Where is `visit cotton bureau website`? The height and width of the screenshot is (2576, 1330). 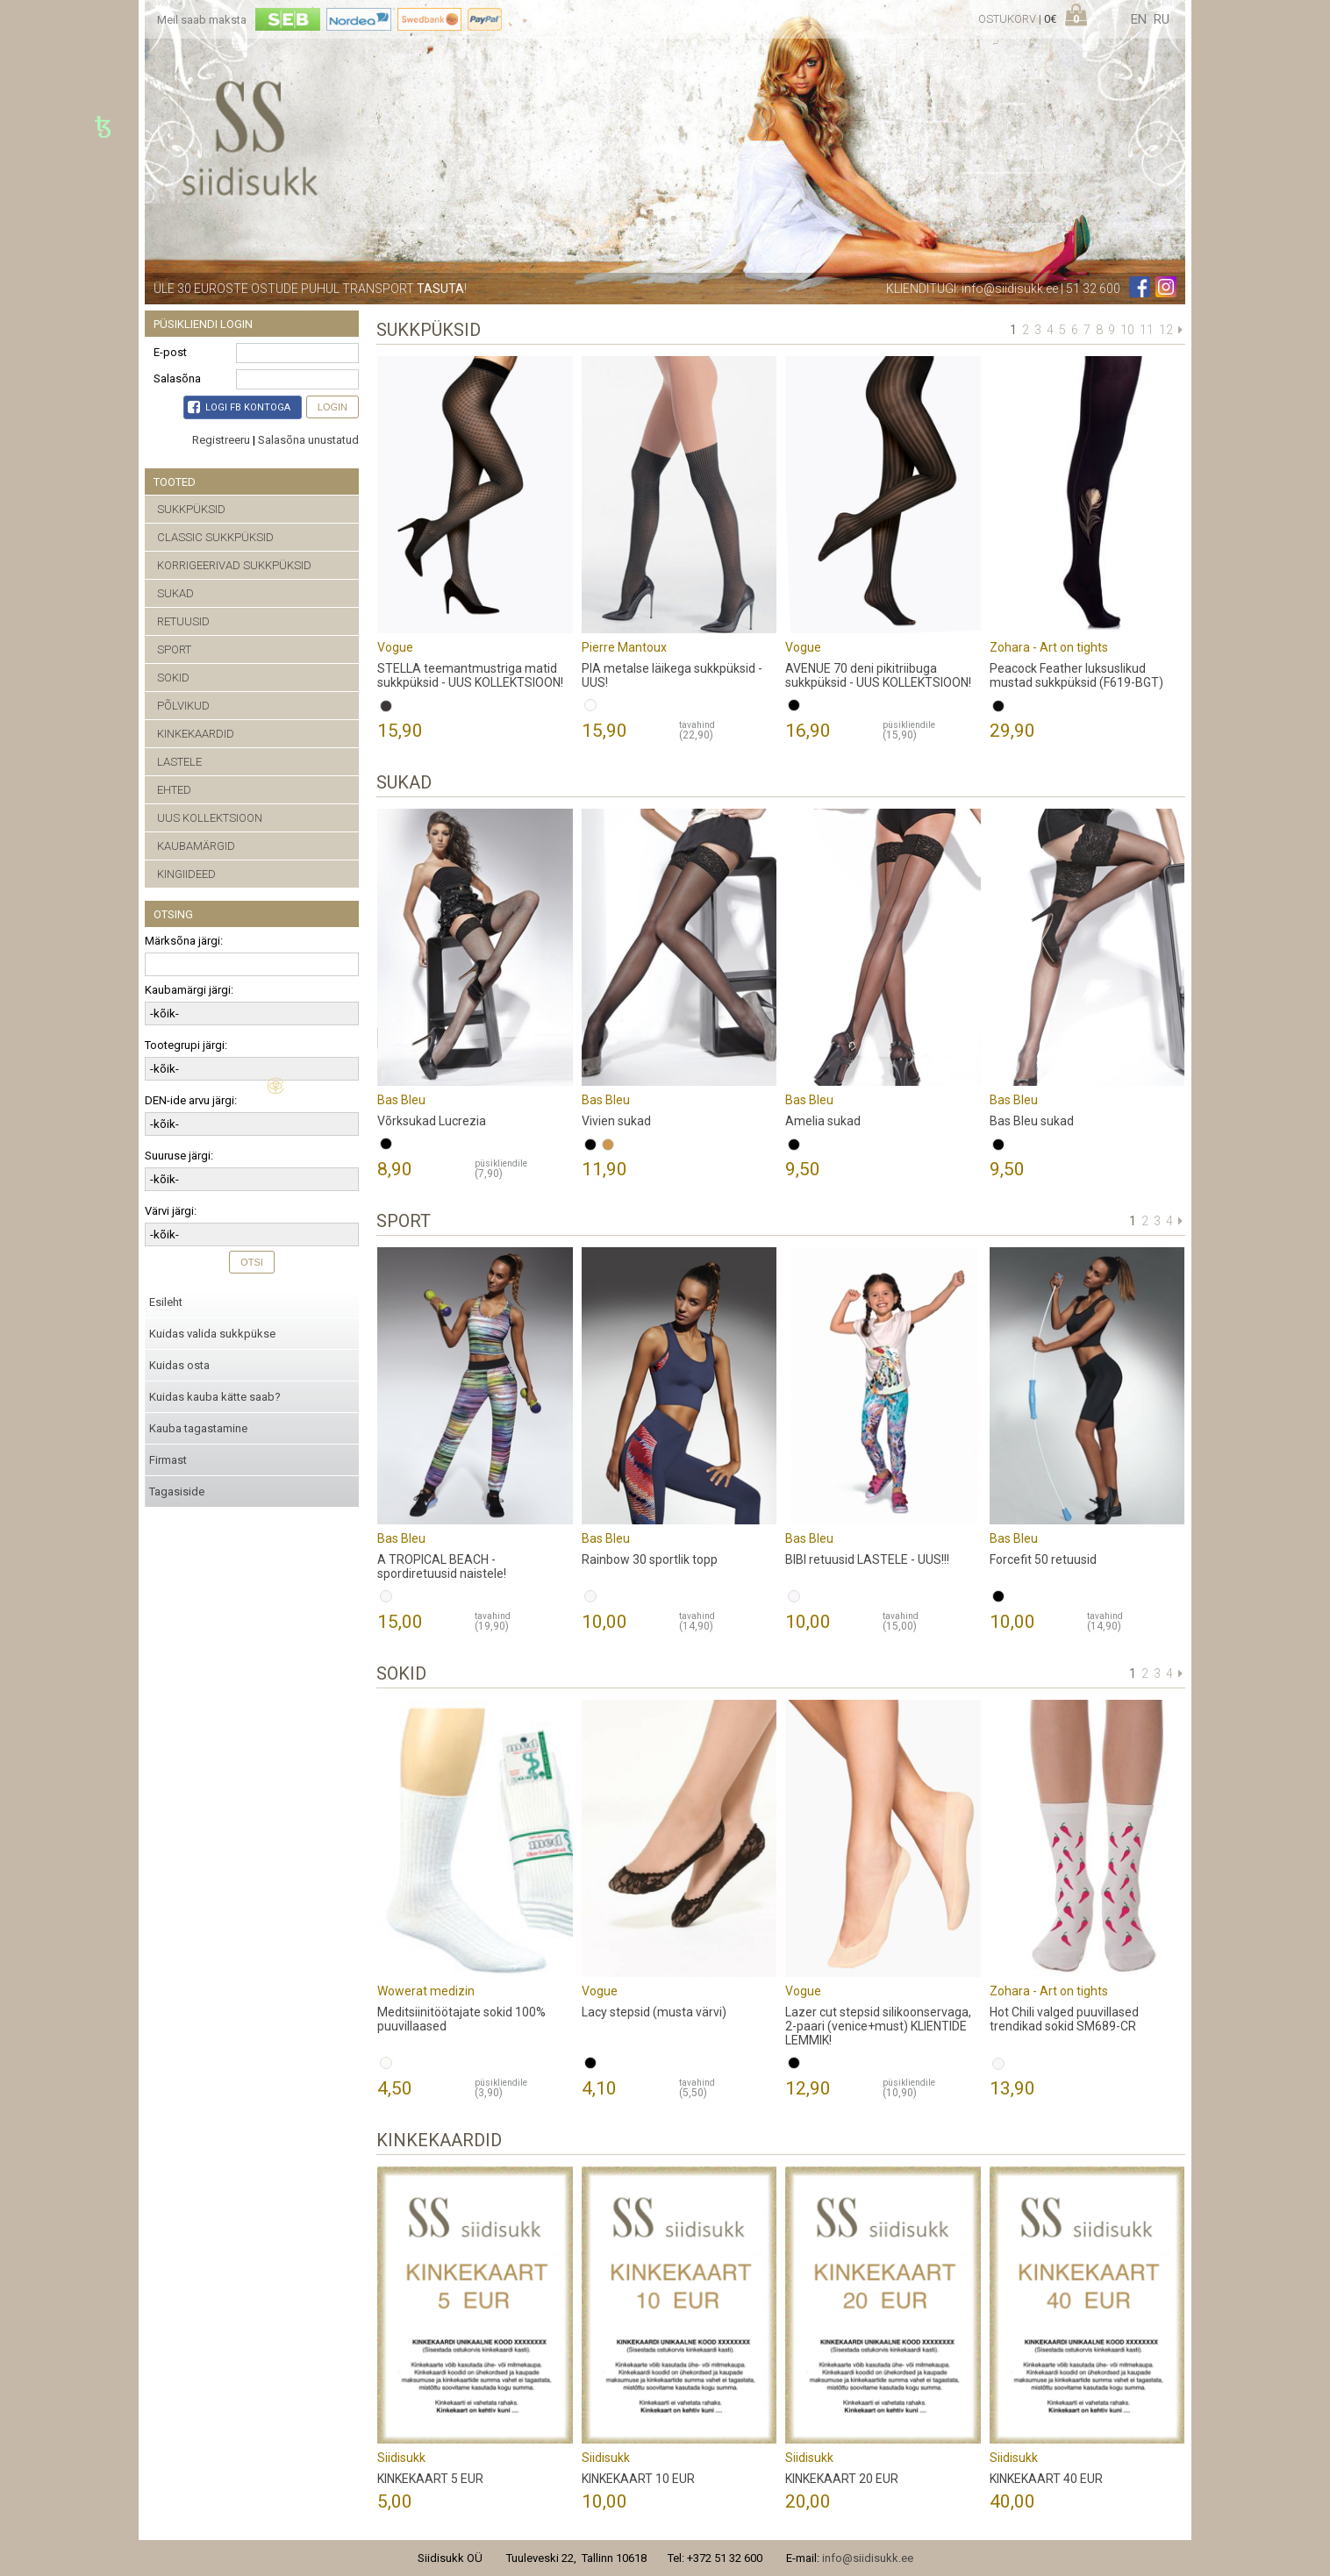 visit cotton bureau website is located at coordinates (275, 1086).